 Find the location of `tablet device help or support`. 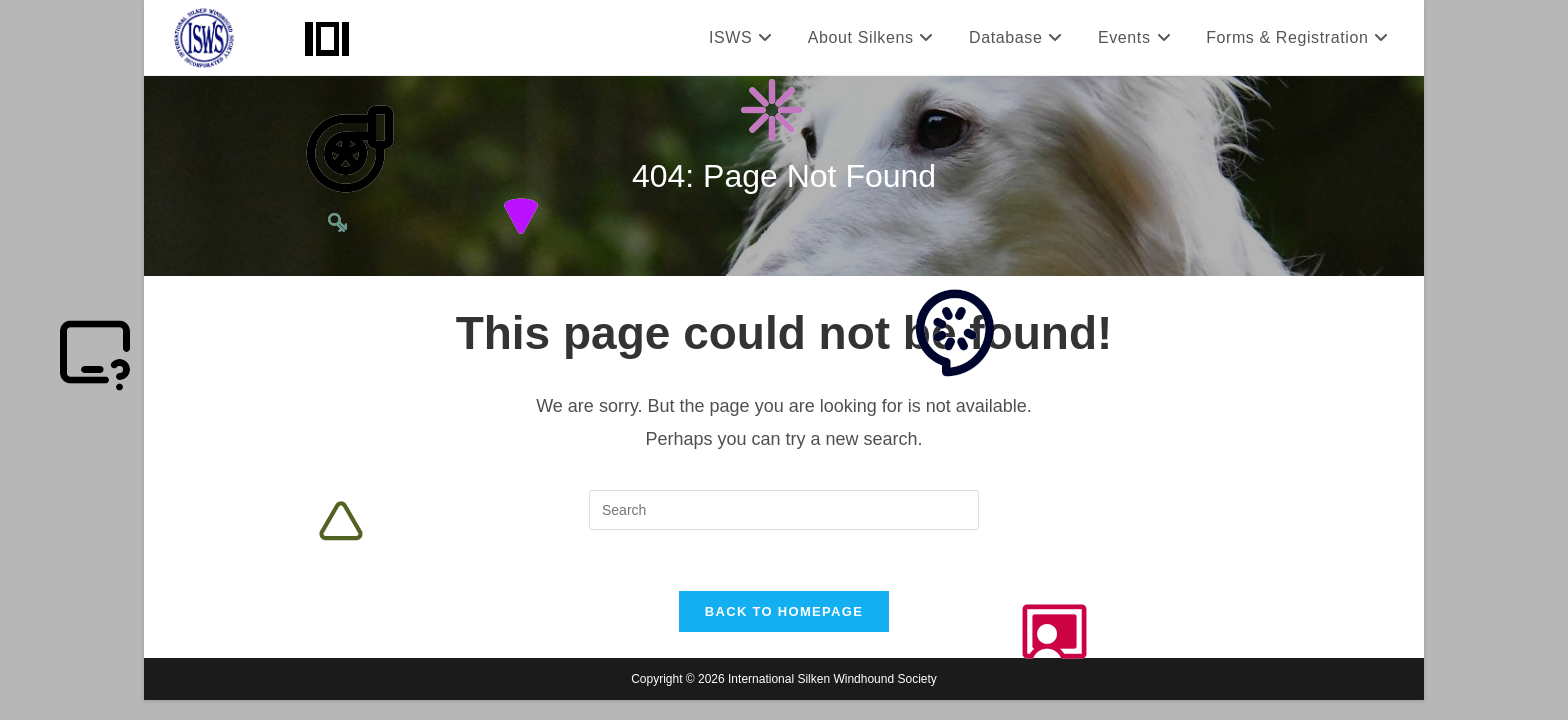

tablet device help or support is located at coordinates (95, 352).